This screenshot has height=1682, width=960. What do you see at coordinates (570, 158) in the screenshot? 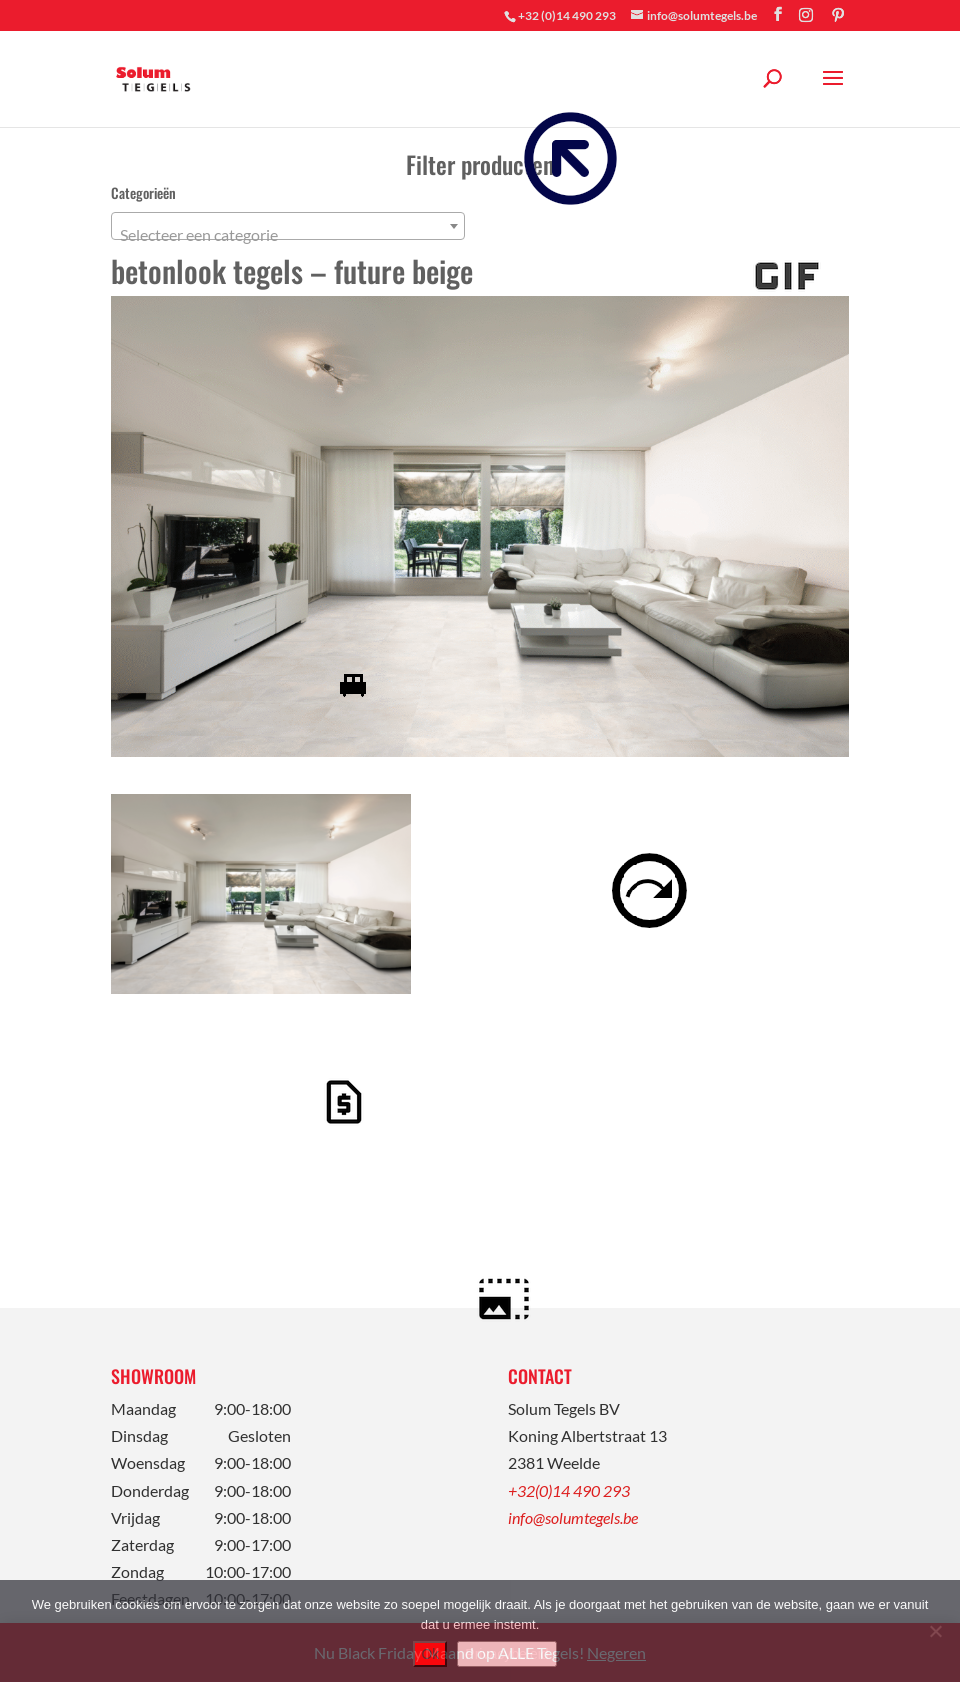
I see `navigate back to previous screen` at bounding box center [570, 158].